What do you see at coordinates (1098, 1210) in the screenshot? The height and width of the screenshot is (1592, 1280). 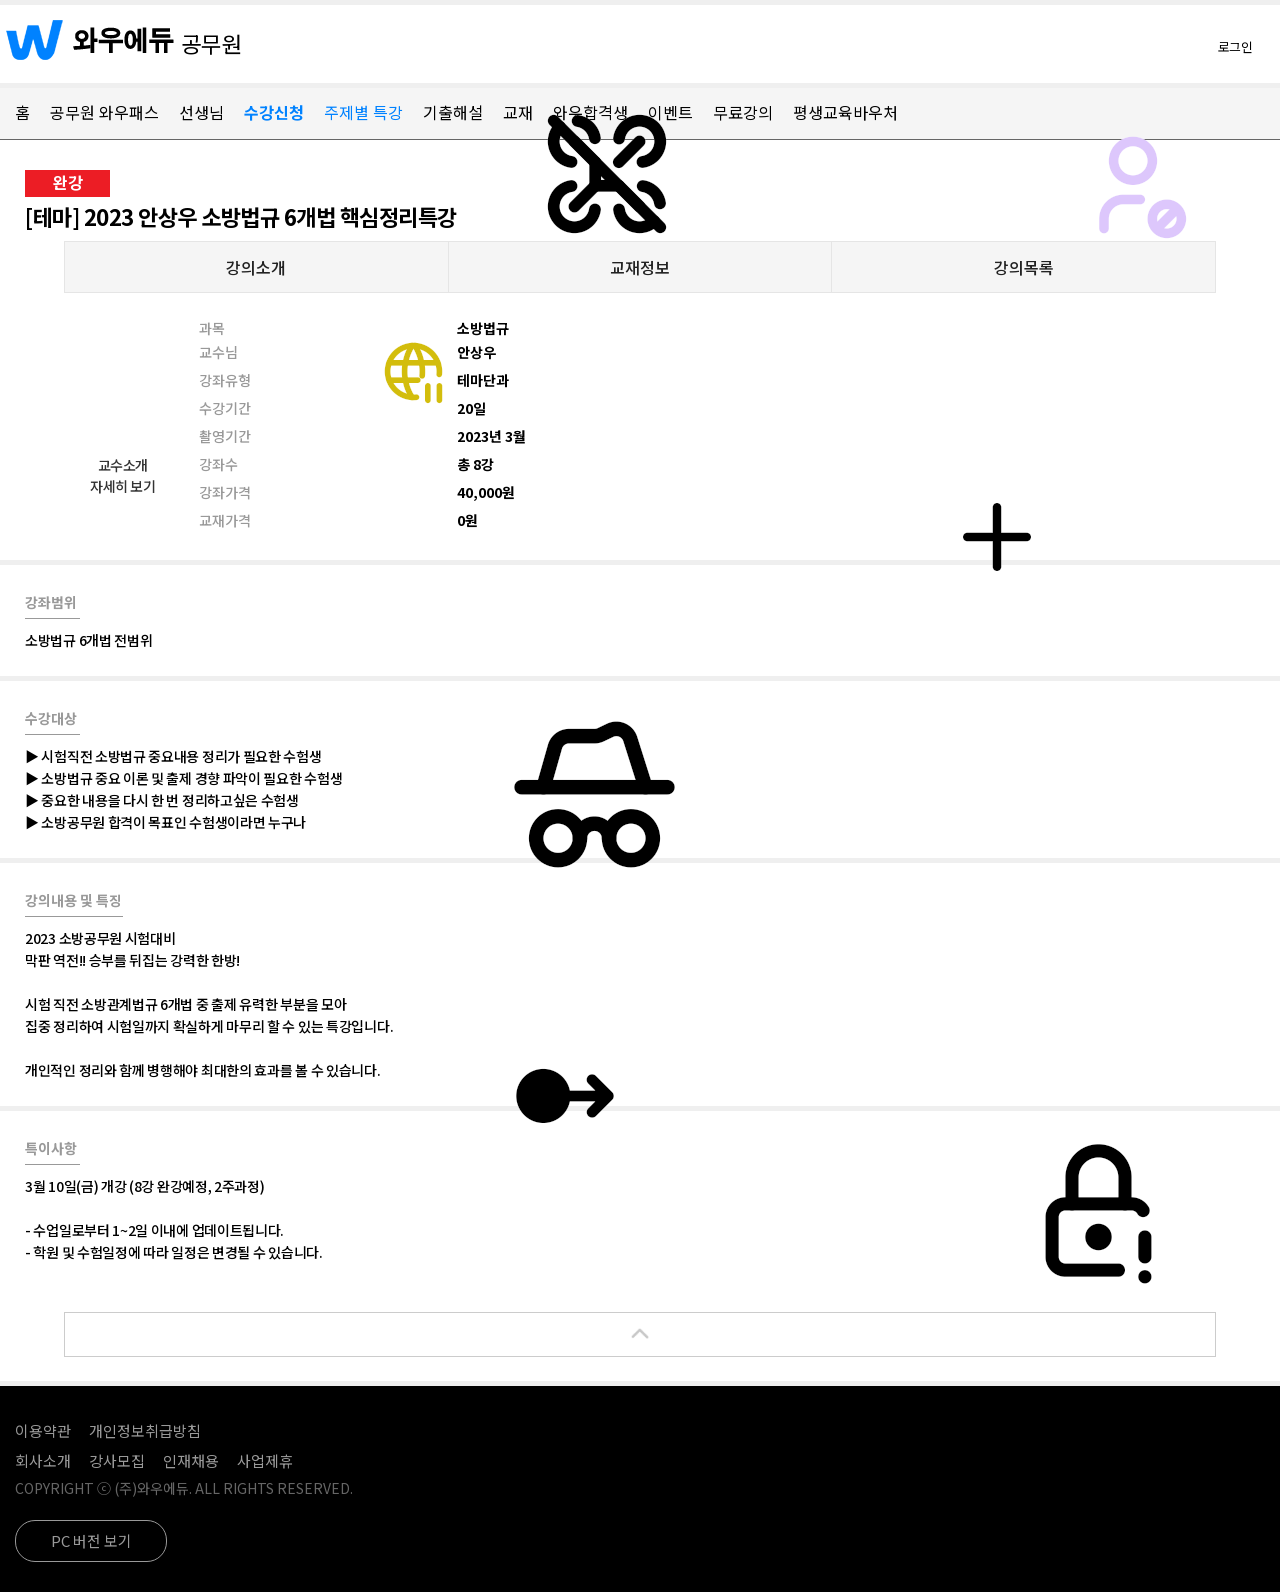 I see `security alert or warning detected` at bounding box center [1098, 1210].